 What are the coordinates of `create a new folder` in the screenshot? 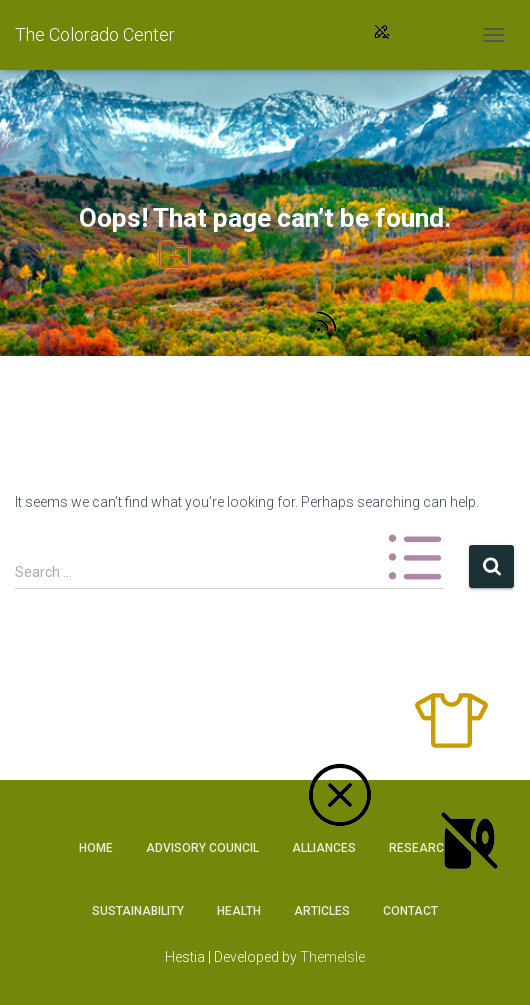 It's located at (174, 254).